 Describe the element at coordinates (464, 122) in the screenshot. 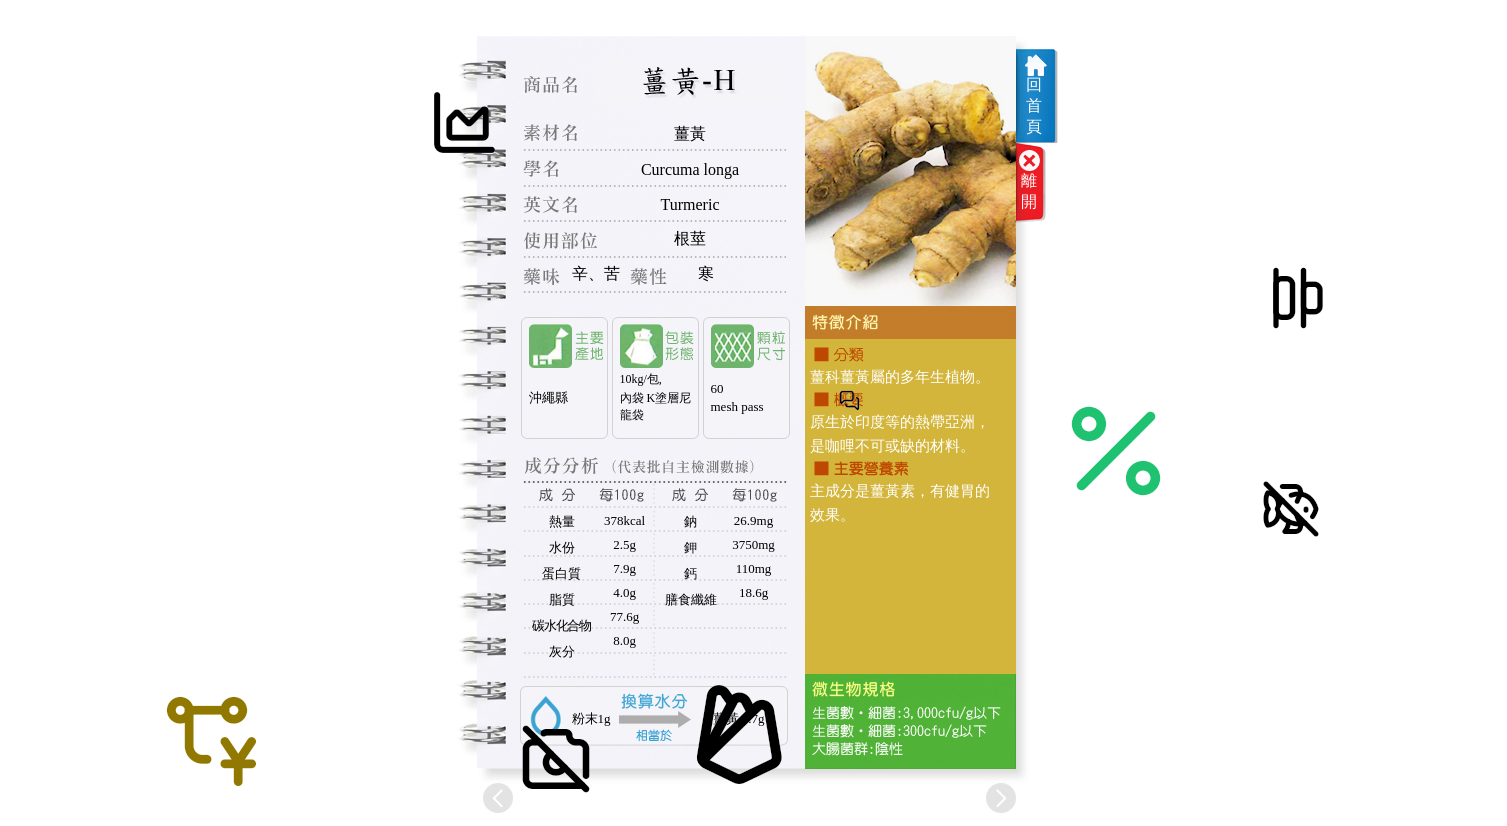

I see `view area chart analytics` at that location.